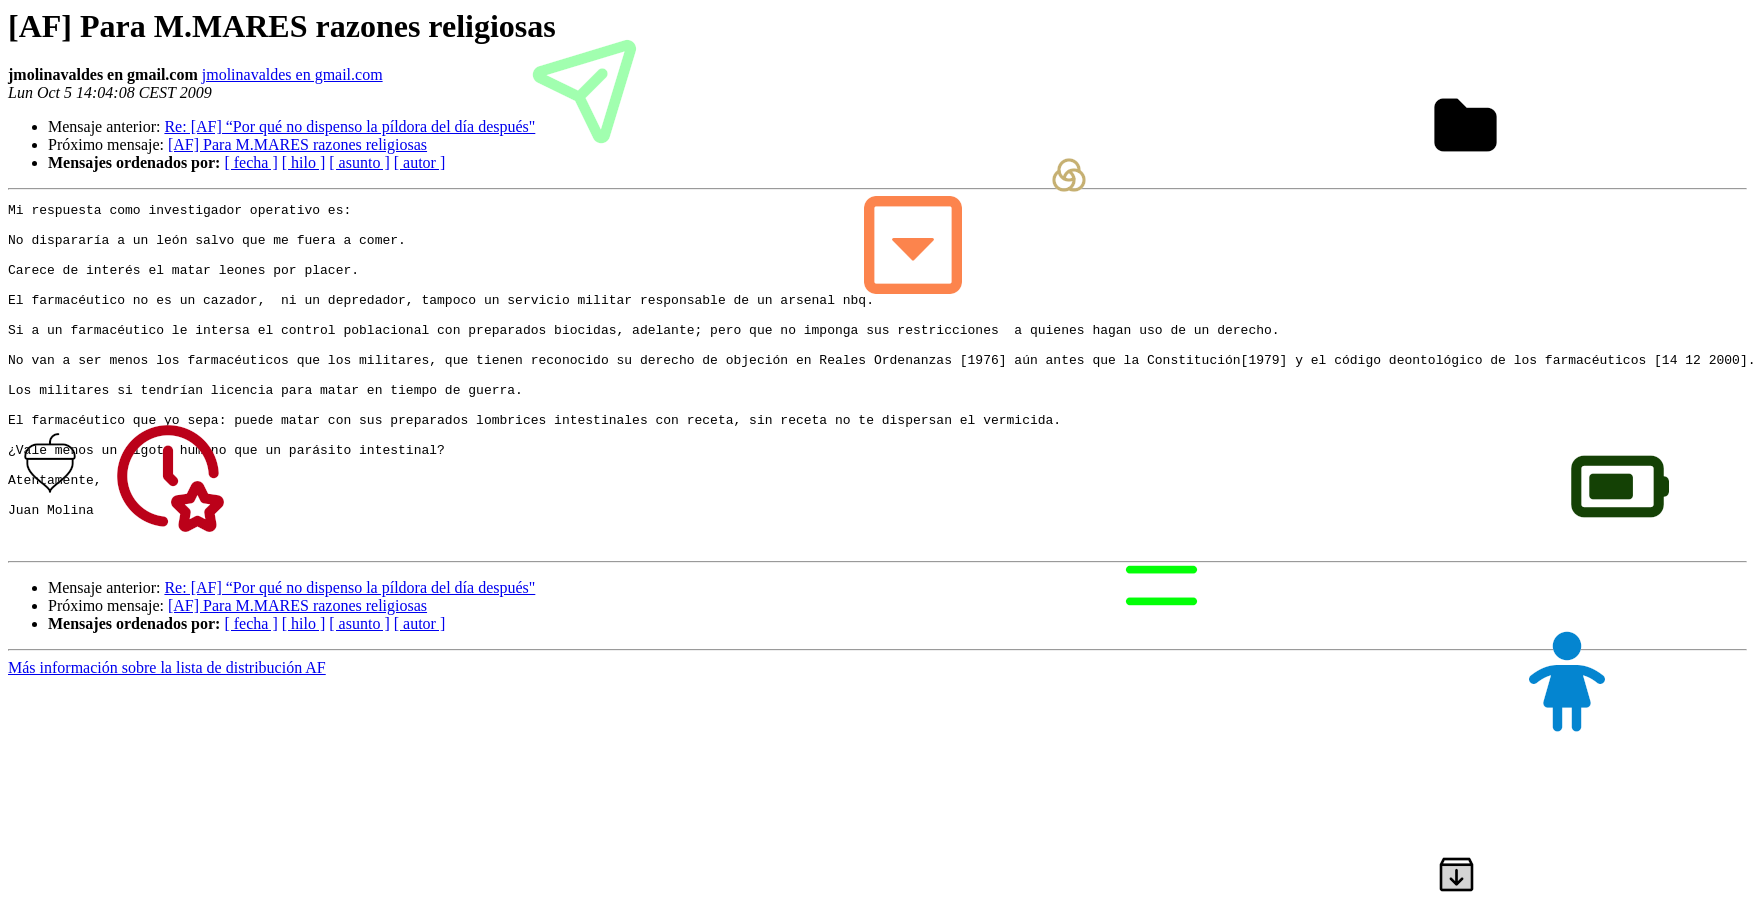 This screenshot has width=1755, height=917. What do you see at coordinates (1567, 684) in the screenshot?
I see `indicates women's restroom or facilities` at bounding box center [1567, 684].